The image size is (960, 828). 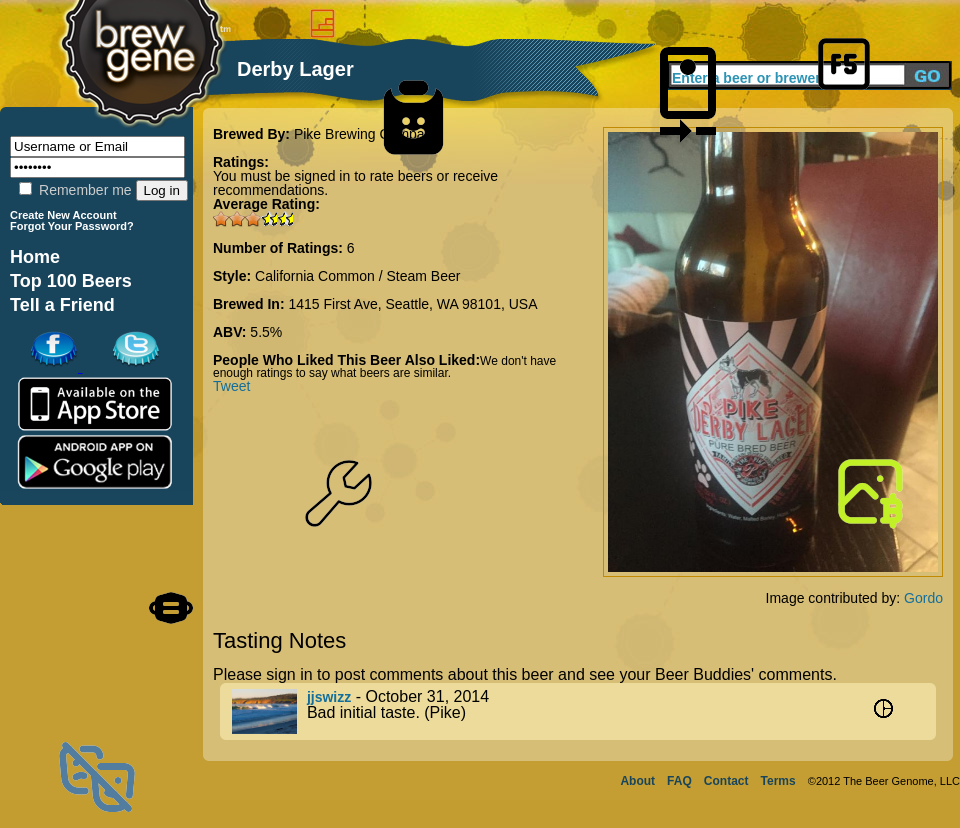 I want to click on switch to rear camera, so click(x=688, y=95).